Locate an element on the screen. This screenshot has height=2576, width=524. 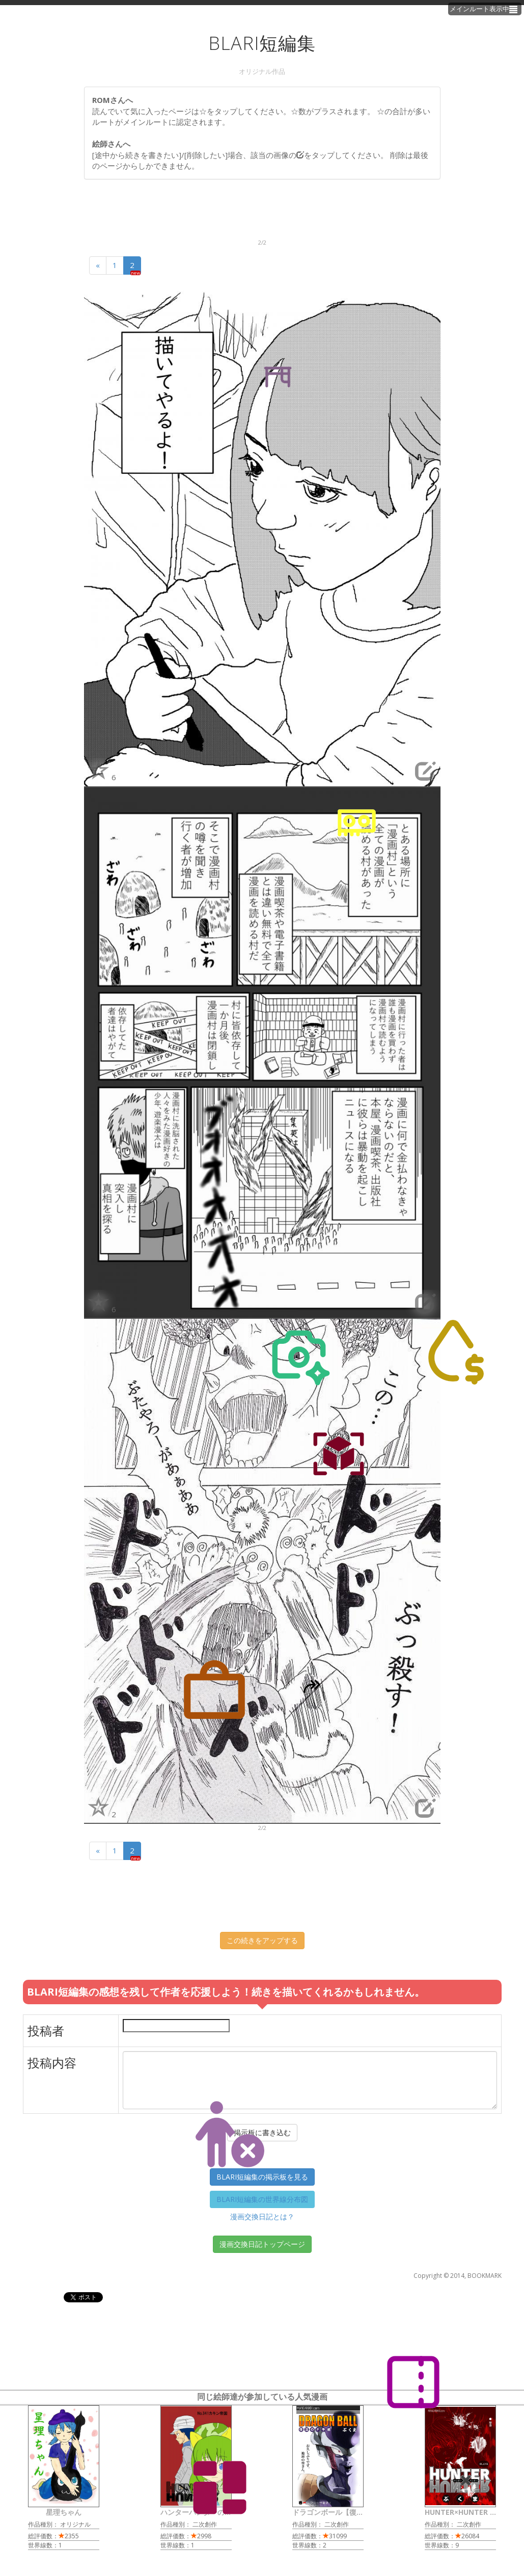
scan or capture a 3D object is located at coordinates (339, 1454).